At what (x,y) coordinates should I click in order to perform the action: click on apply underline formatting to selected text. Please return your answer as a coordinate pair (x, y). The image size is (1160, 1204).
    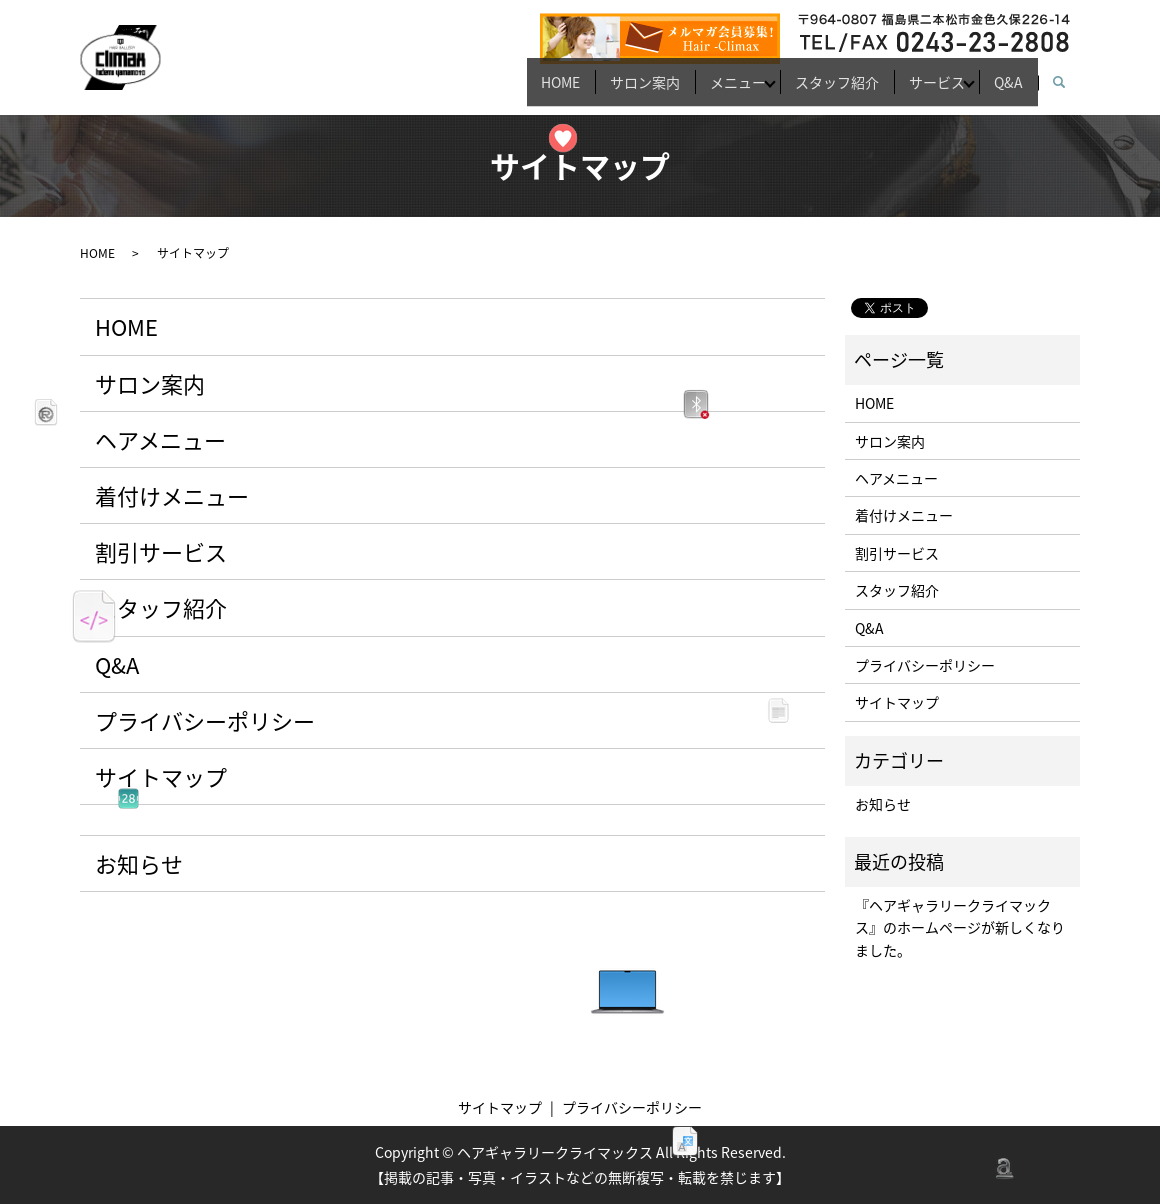
    Looking at the image, I should click on (1004, 1168).